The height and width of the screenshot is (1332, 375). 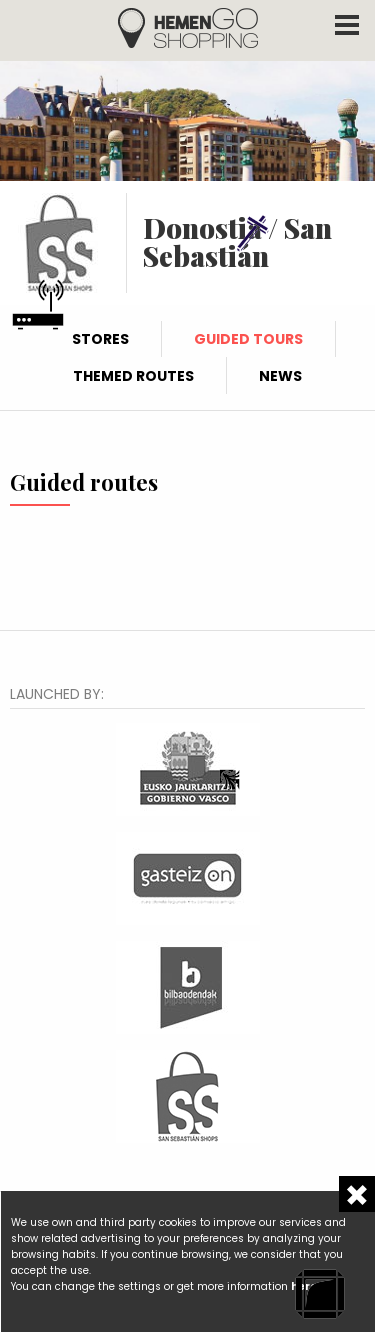 I want to click on indicates an amethyst gem resource or currency, so click(x=320, y=1294).